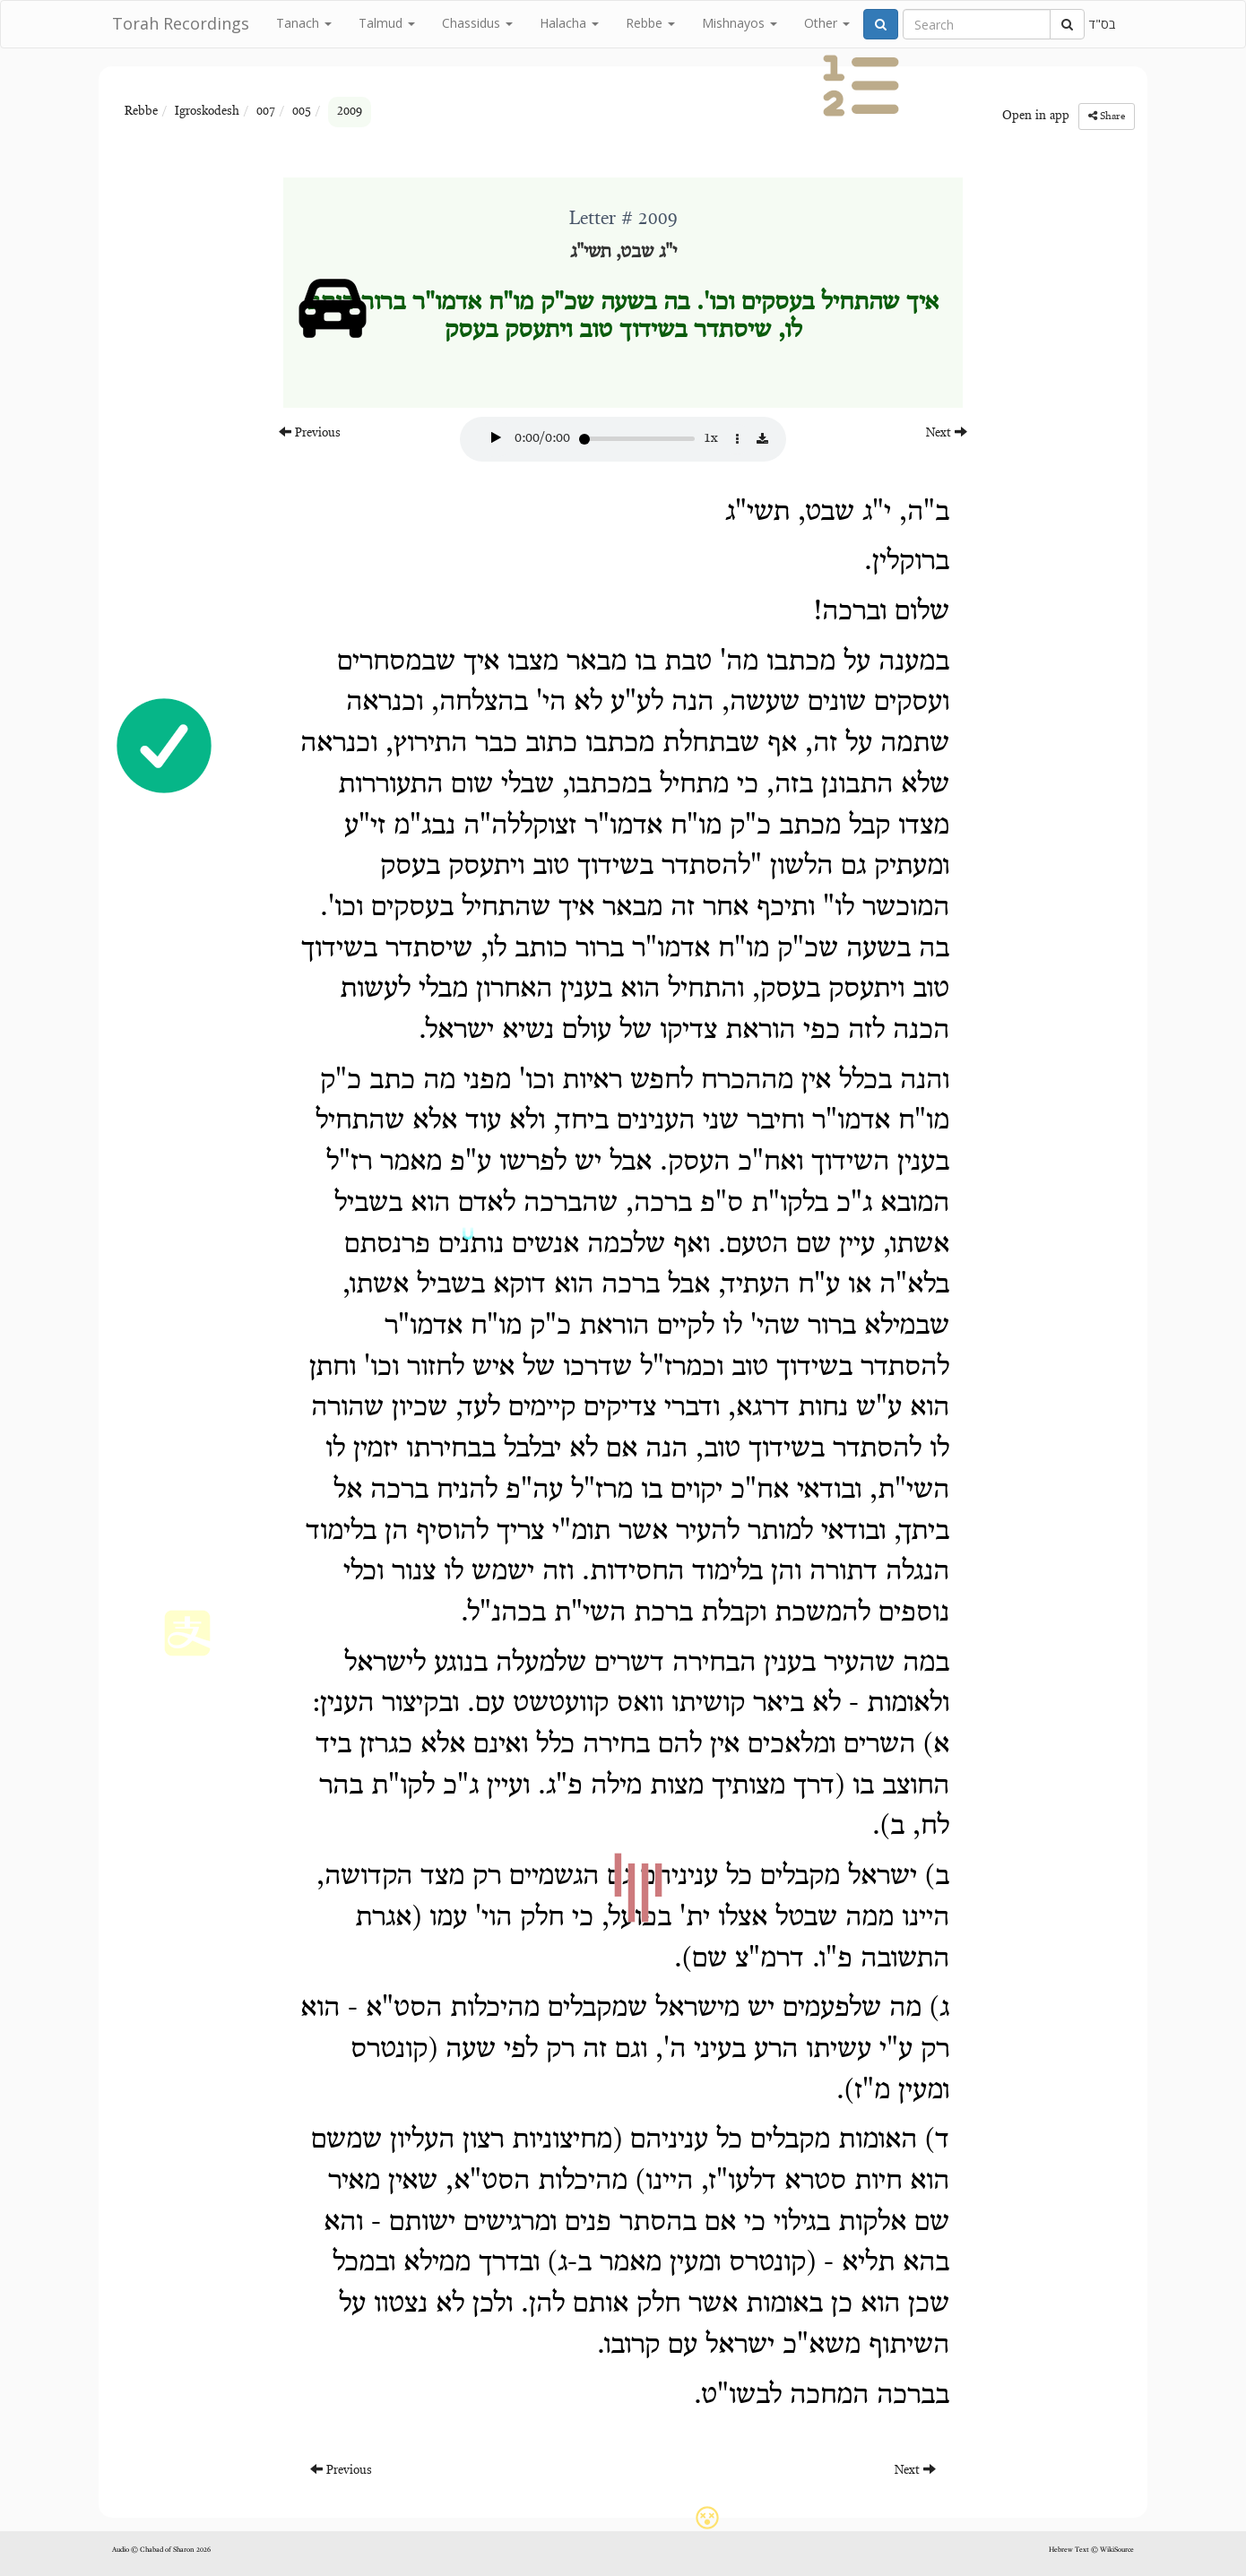 The width and height of the screenshot is (1246, 2576). I want to click on indicates a confused or overwhelmed state, so click(707, 2518).